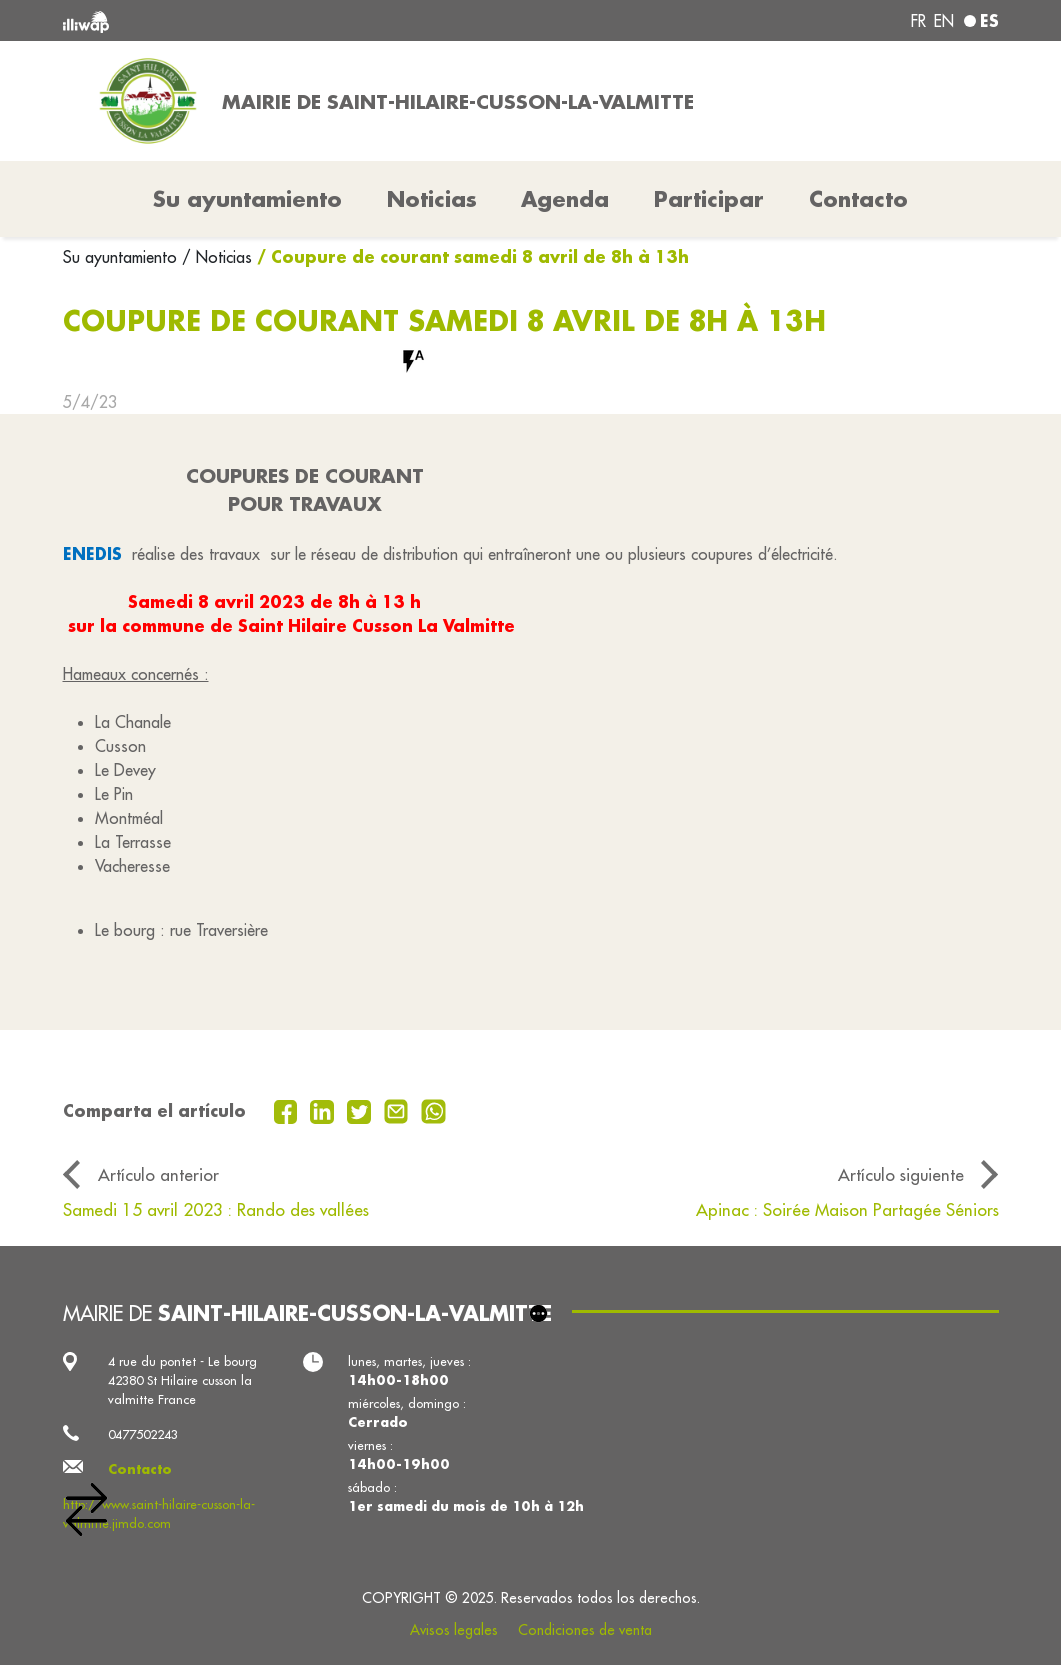  I want to click on swap or exchange items, so click(86, 1509).